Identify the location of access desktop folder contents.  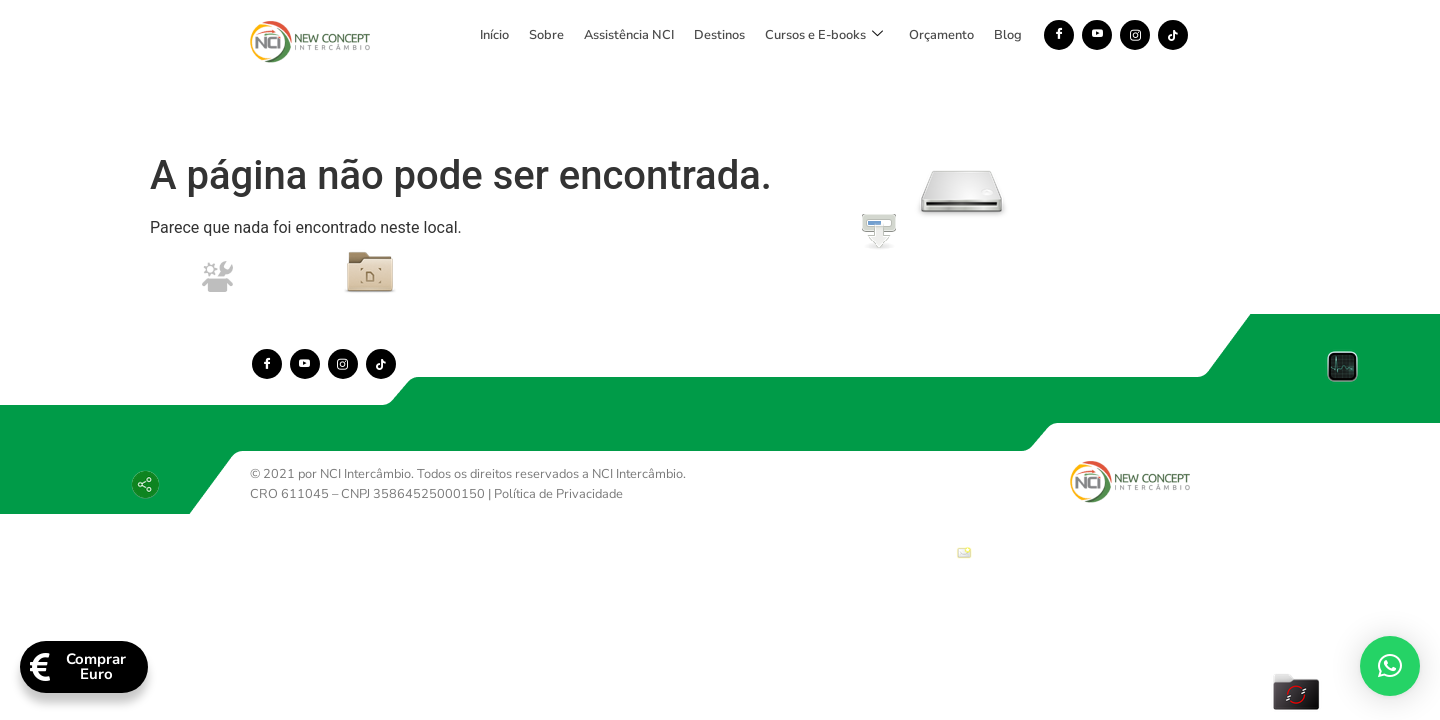
(370, 274).